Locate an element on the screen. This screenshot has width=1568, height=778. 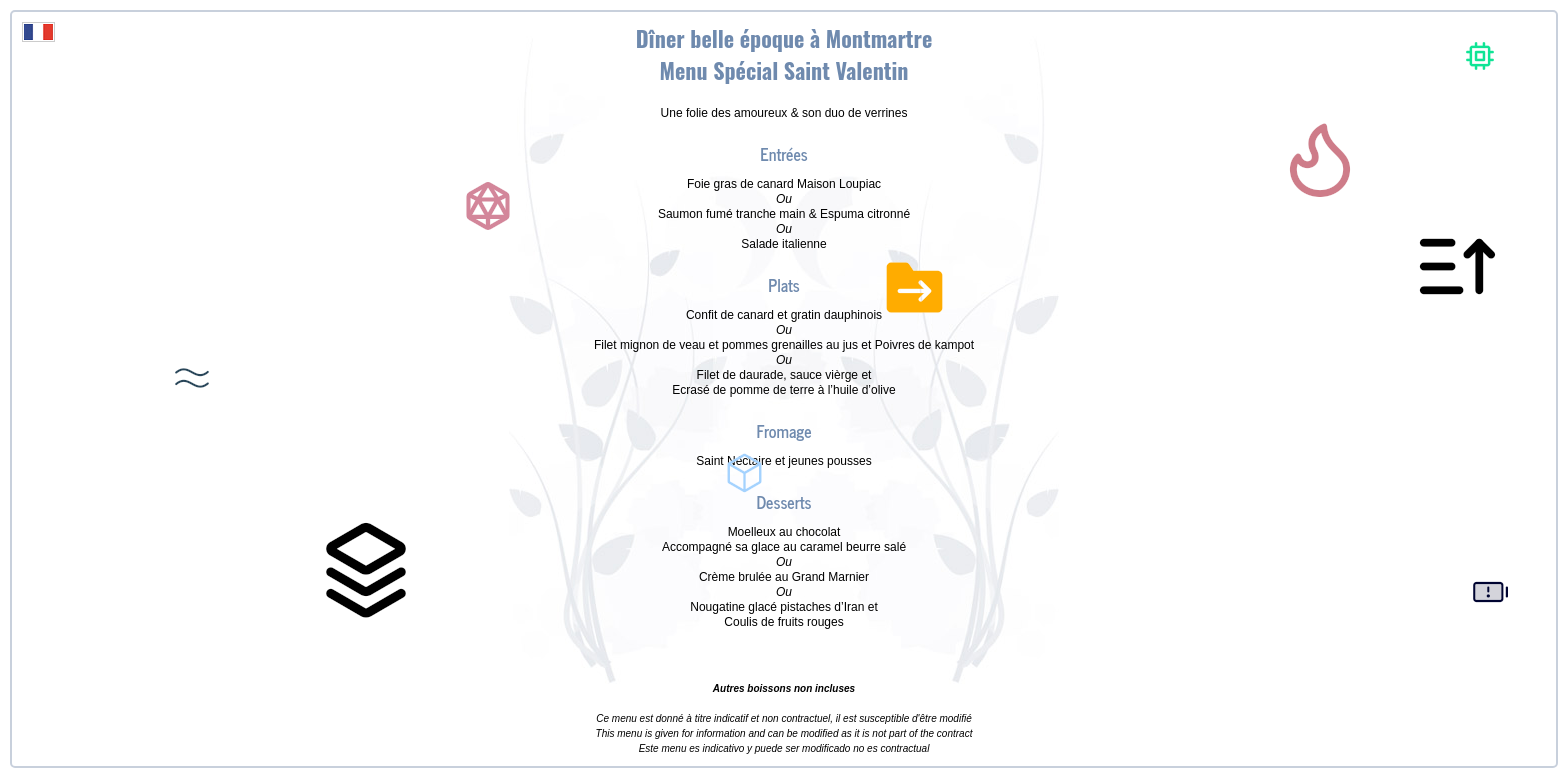
sort items in ascending order is located at coordinates (1455, 266).